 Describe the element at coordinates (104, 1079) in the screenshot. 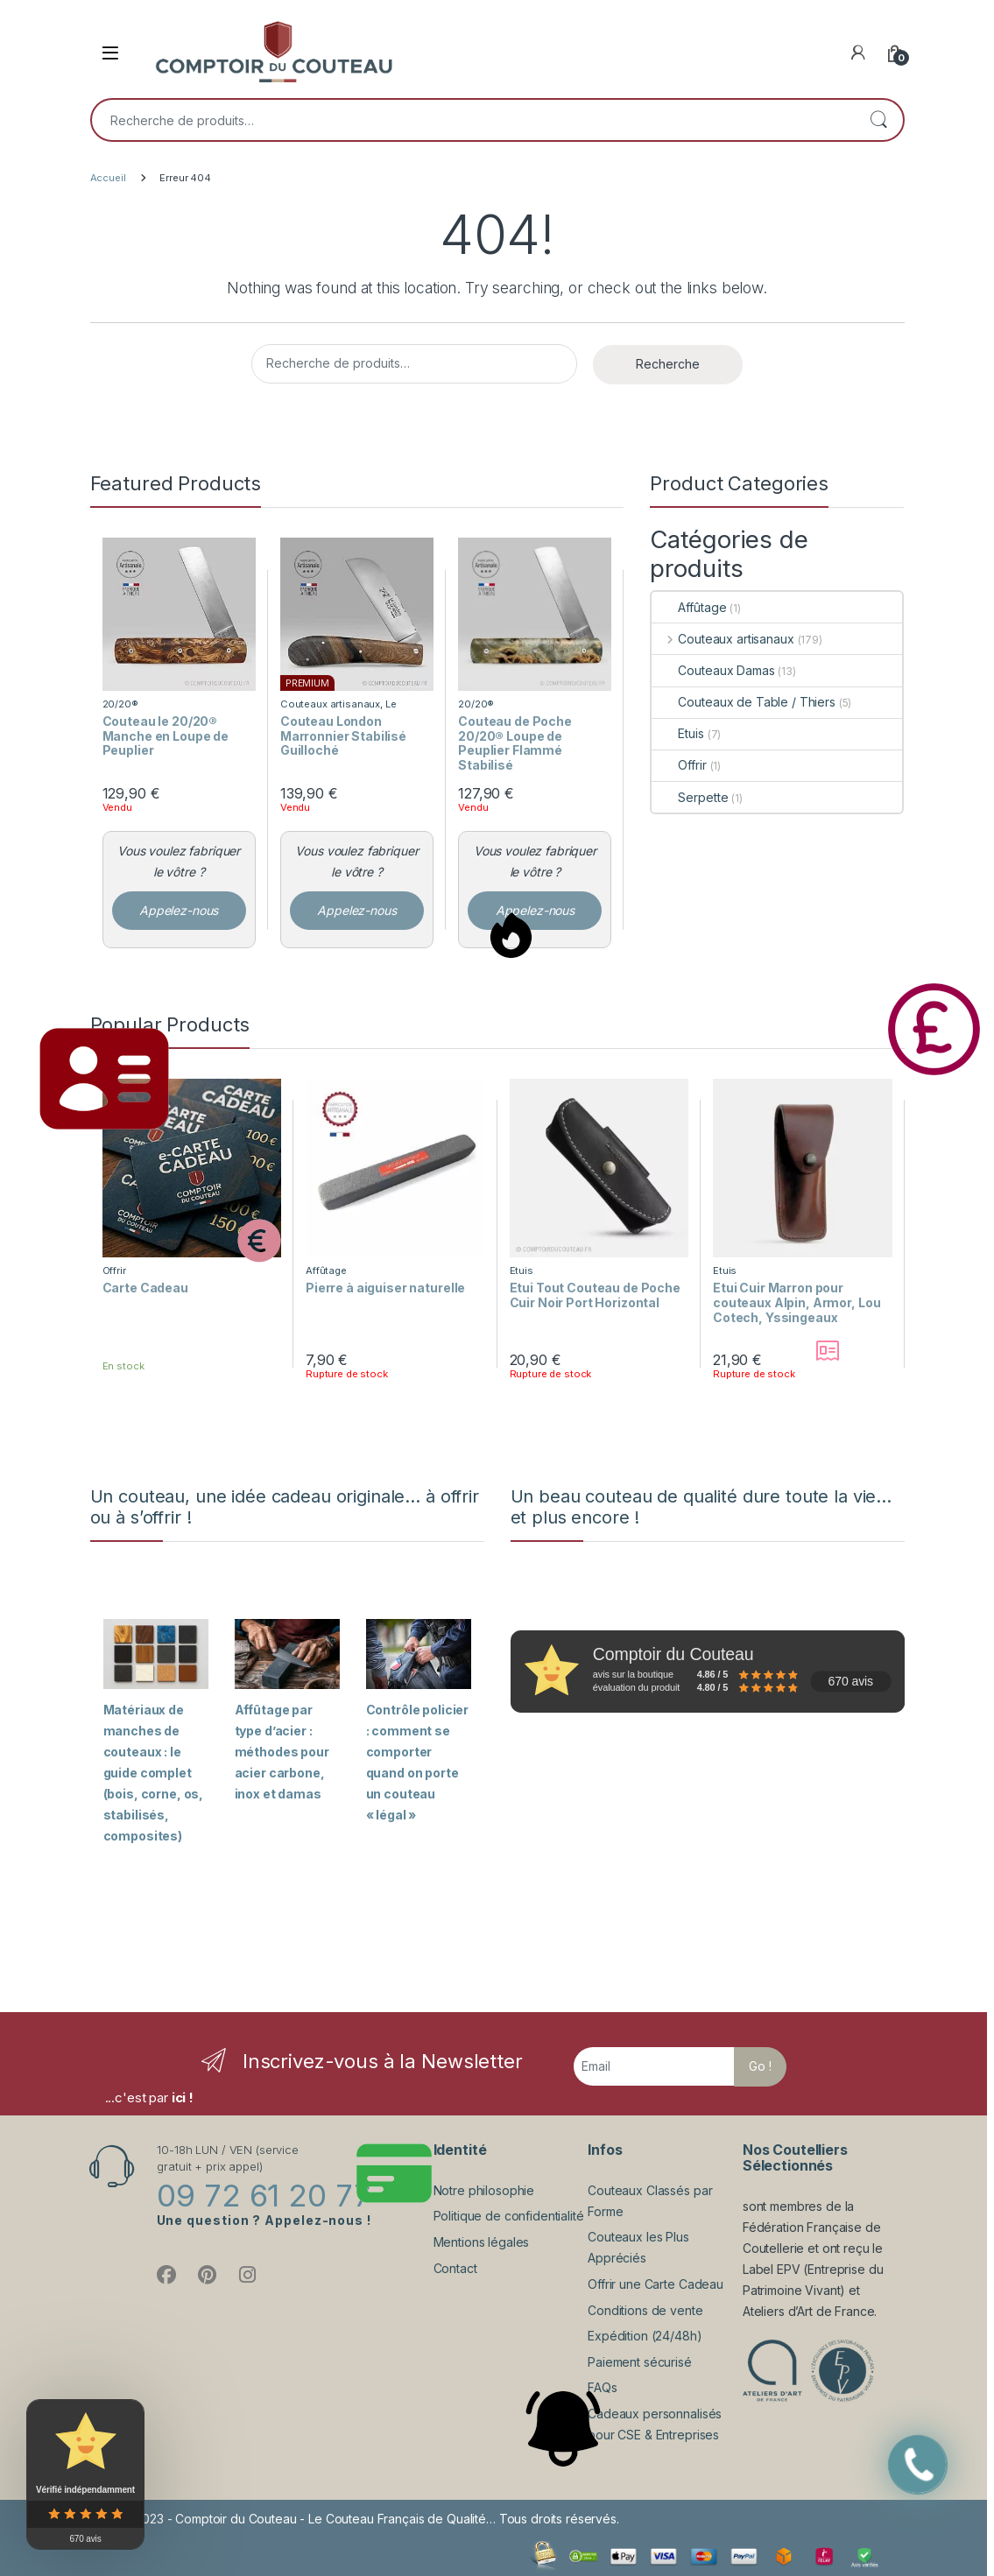

I see `view your profile or ID card` at that location.